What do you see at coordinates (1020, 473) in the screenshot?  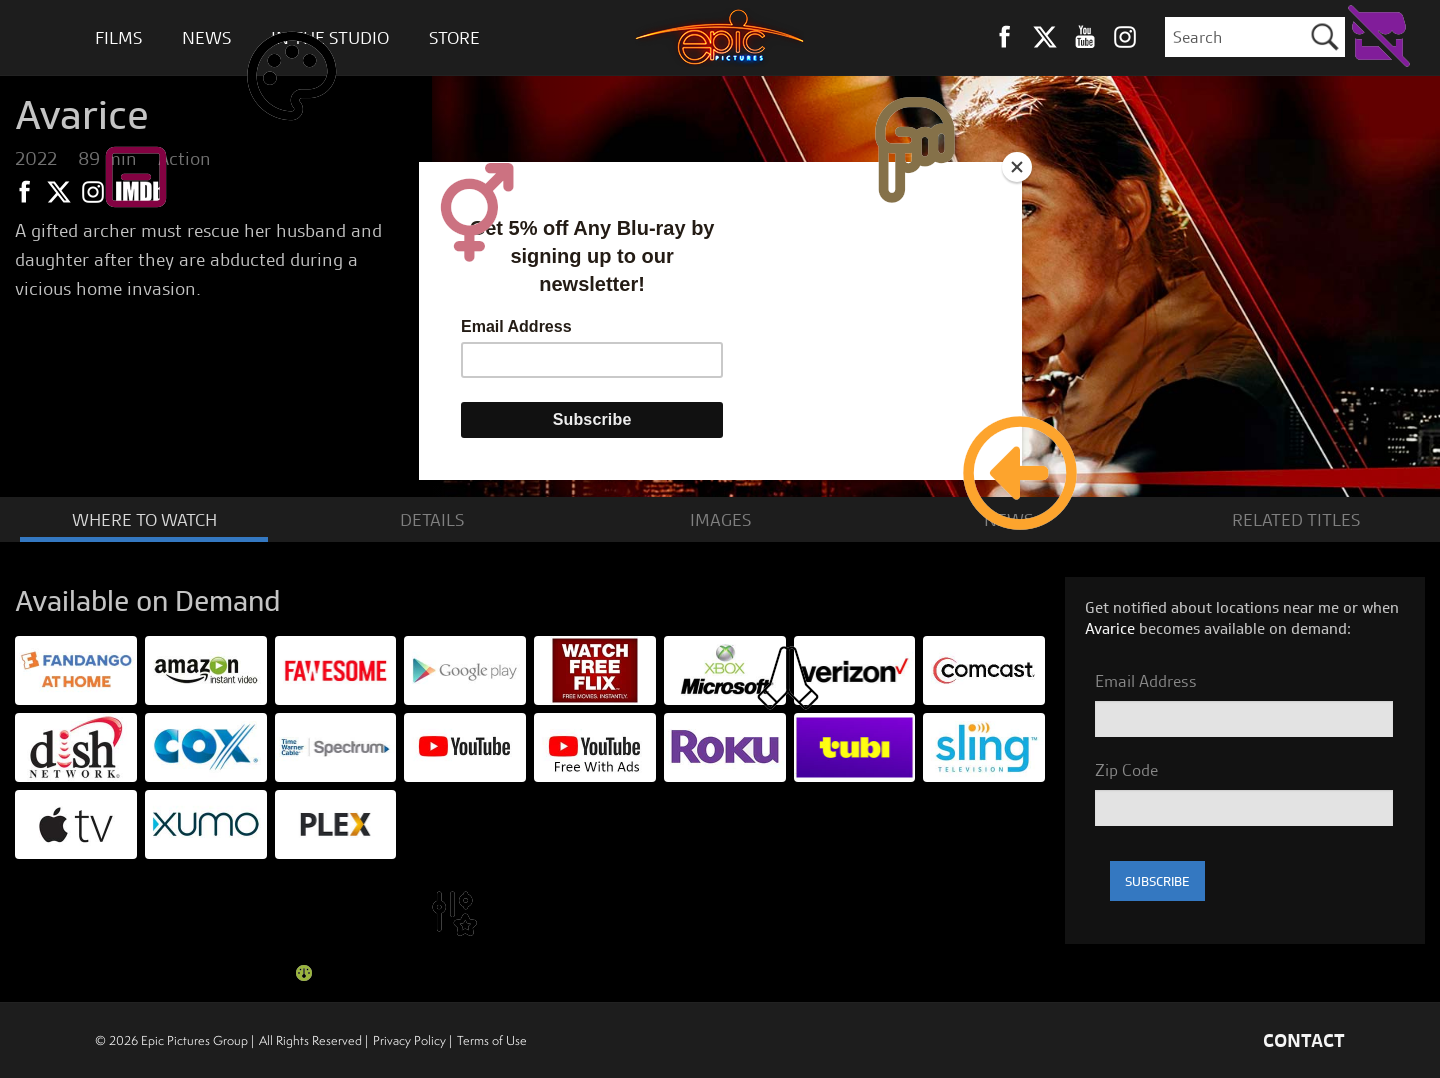 I see `go back to the previous screen` at bounding box center [1020, 473].